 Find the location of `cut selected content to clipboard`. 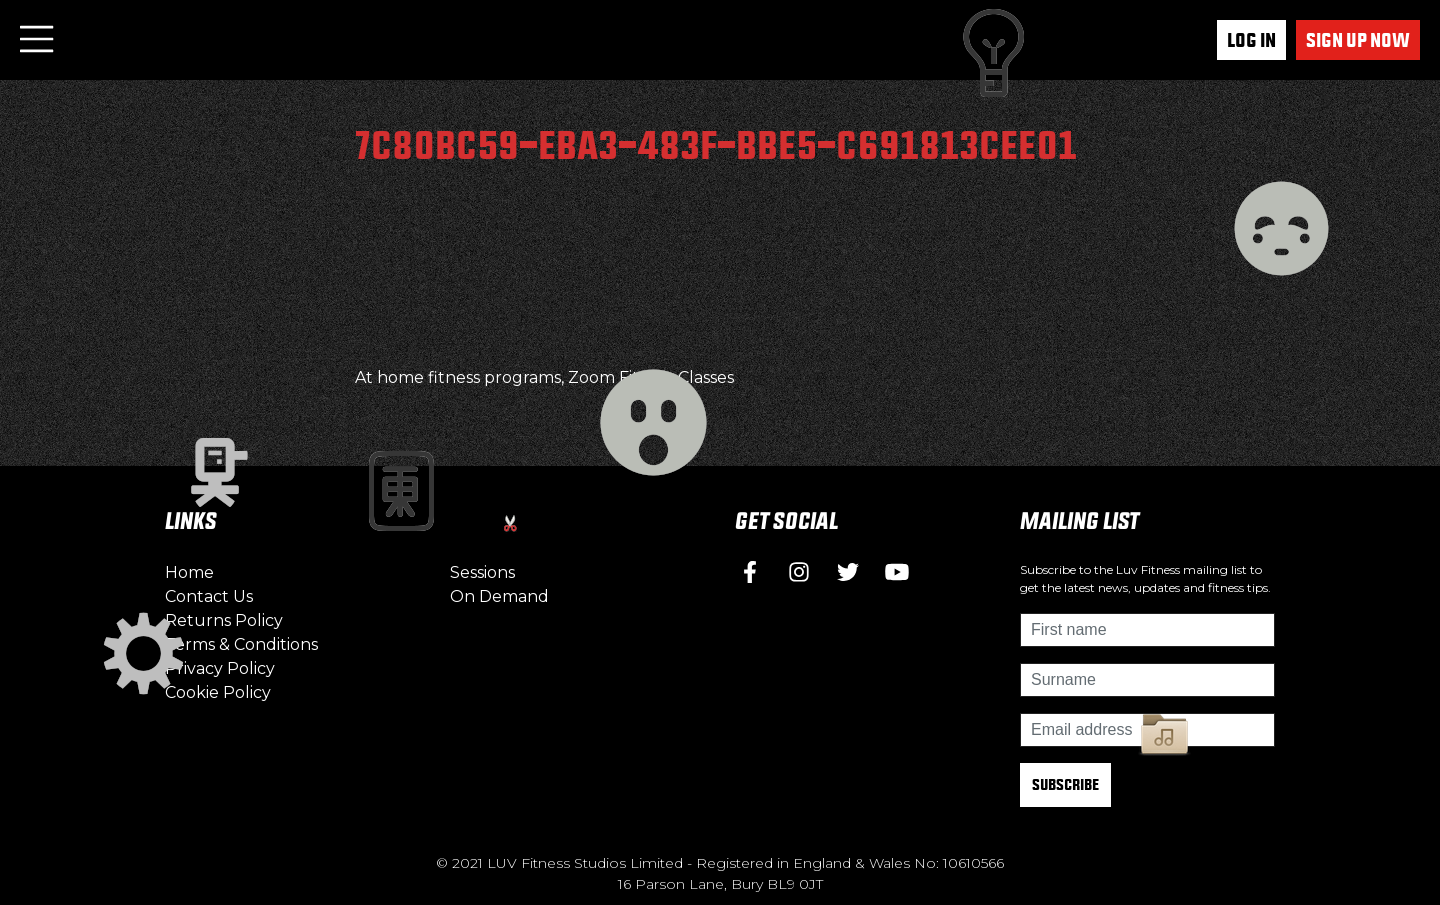

cut selected content to clipboard is located at coordinates (510, 523).